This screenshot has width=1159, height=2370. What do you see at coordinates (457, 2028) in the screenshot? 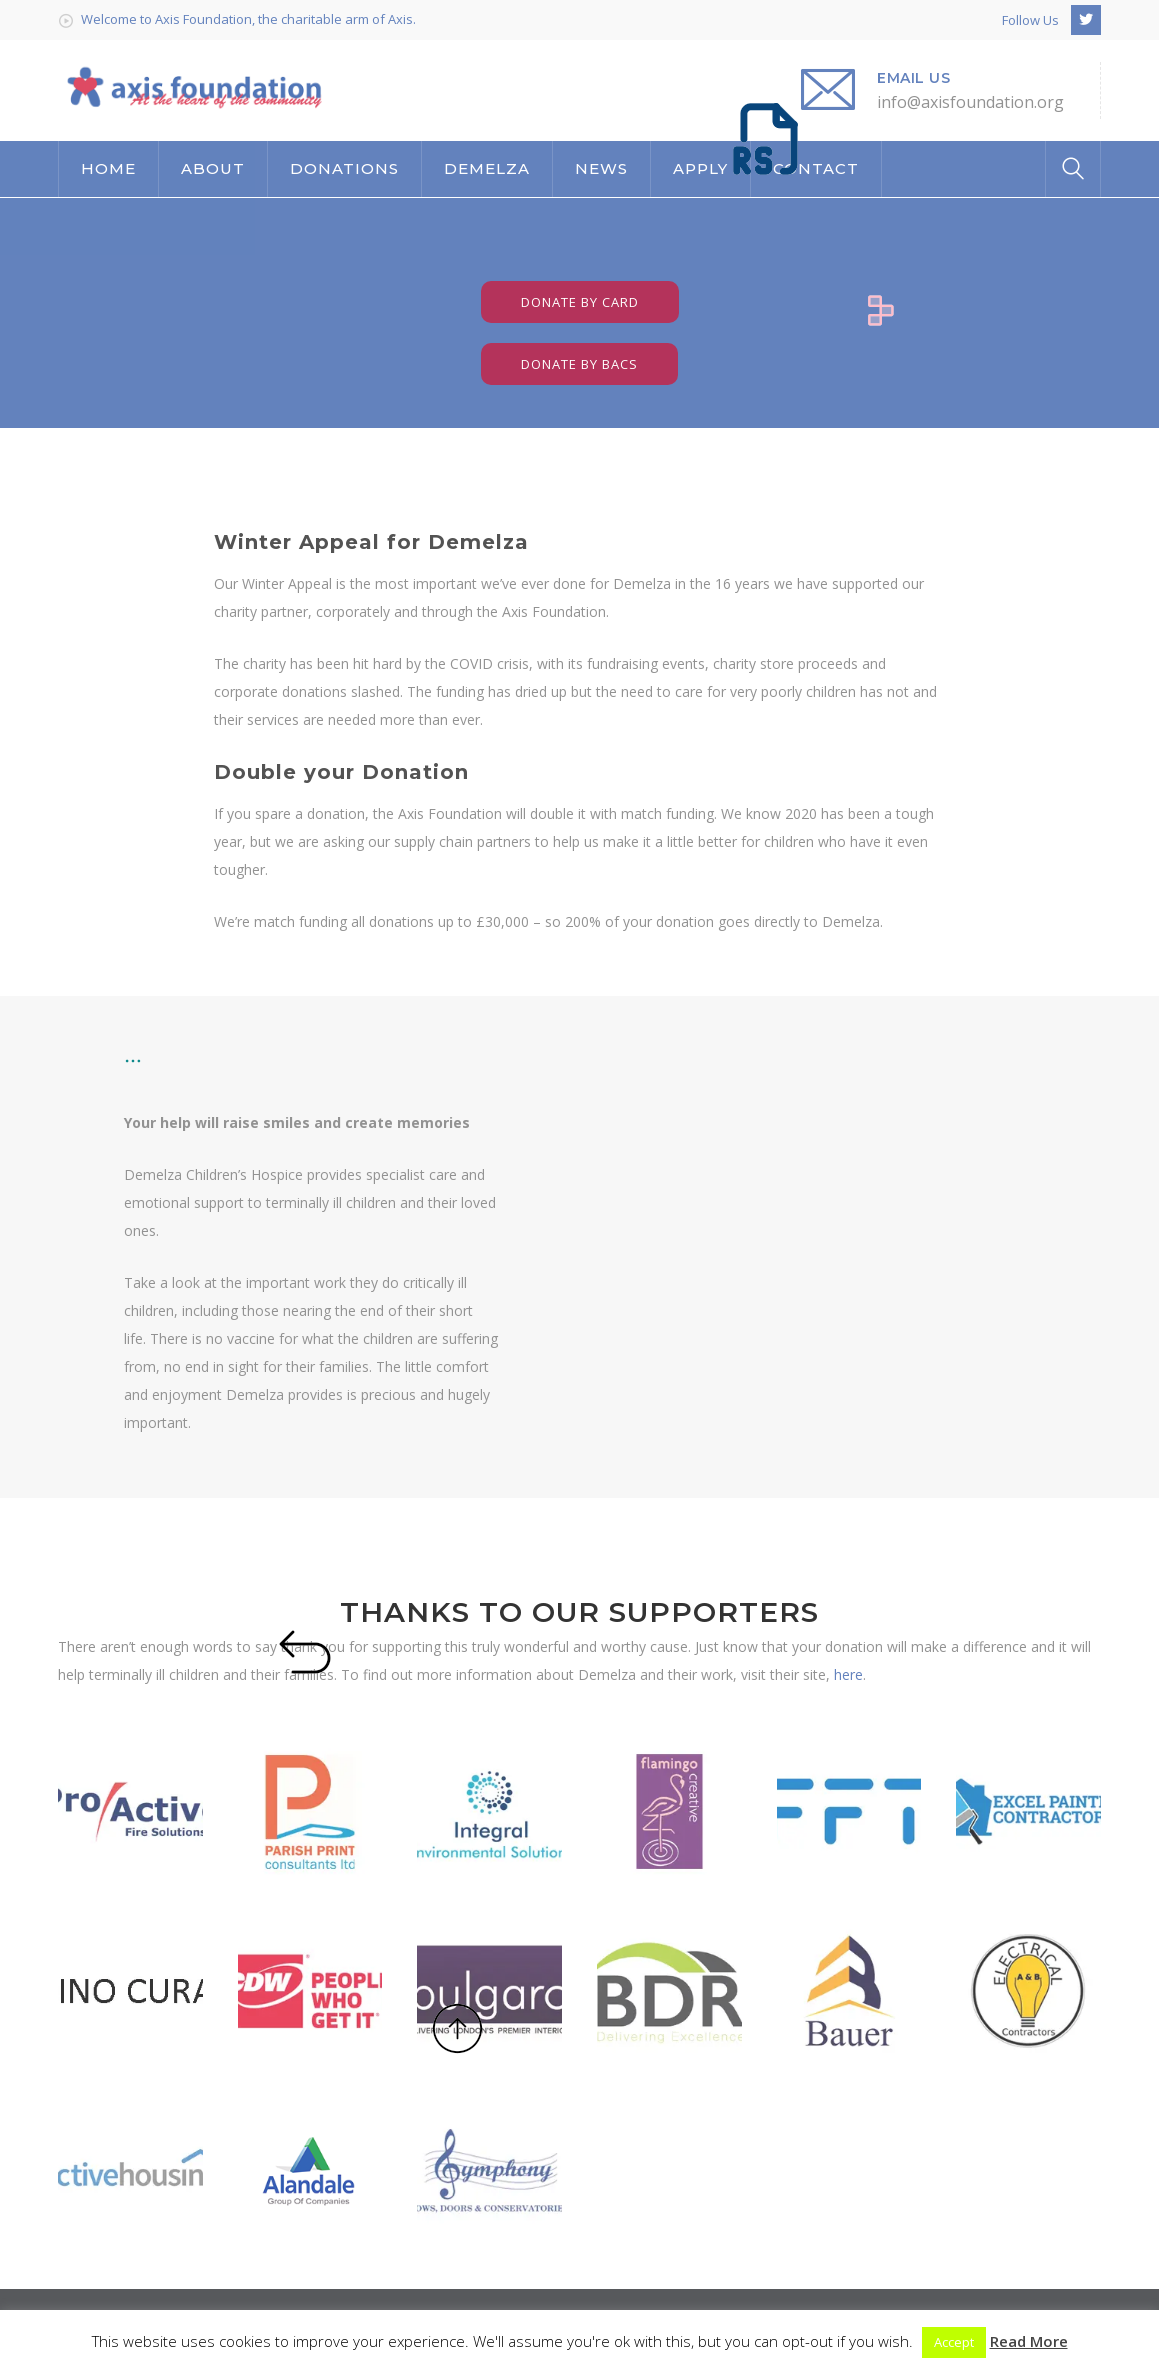
I see `upload a file or content` at bounding box center [457, 2028].